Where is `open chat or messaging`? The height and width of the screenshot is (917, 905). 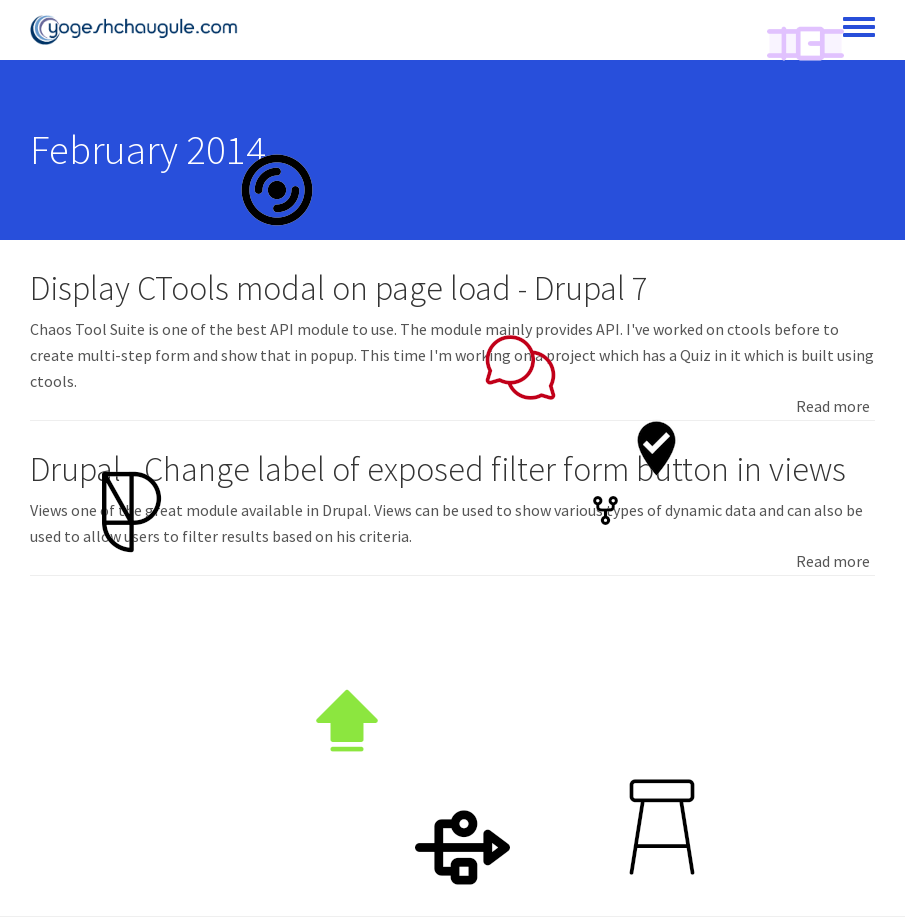
open chat or messaging is located at coordinates (520, 367).